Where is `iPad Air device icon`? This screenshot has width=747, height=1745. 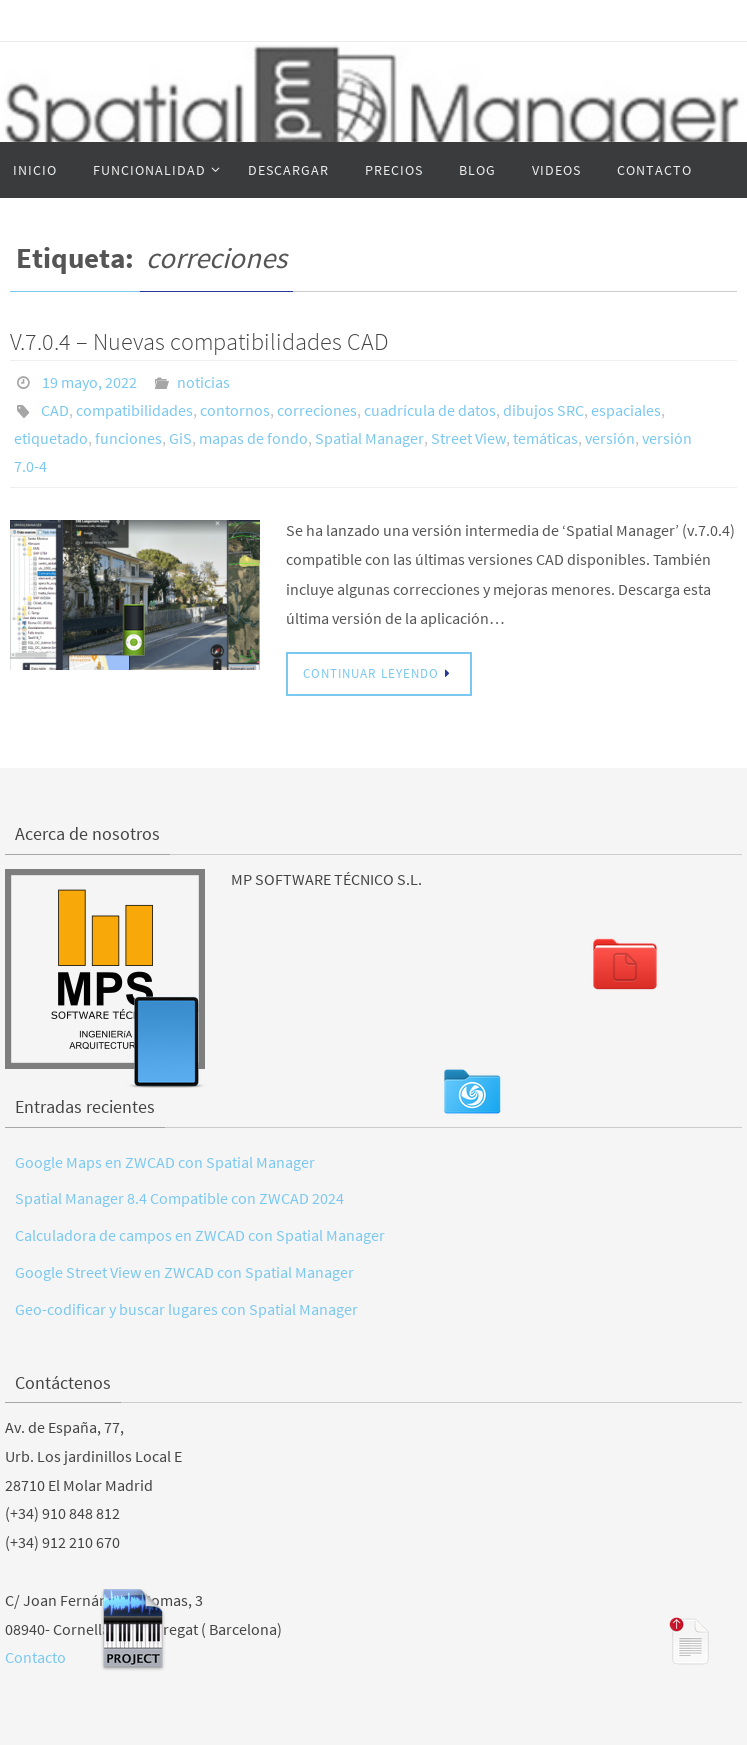 iPad Air device icon is located at coordinates (166, 1042).